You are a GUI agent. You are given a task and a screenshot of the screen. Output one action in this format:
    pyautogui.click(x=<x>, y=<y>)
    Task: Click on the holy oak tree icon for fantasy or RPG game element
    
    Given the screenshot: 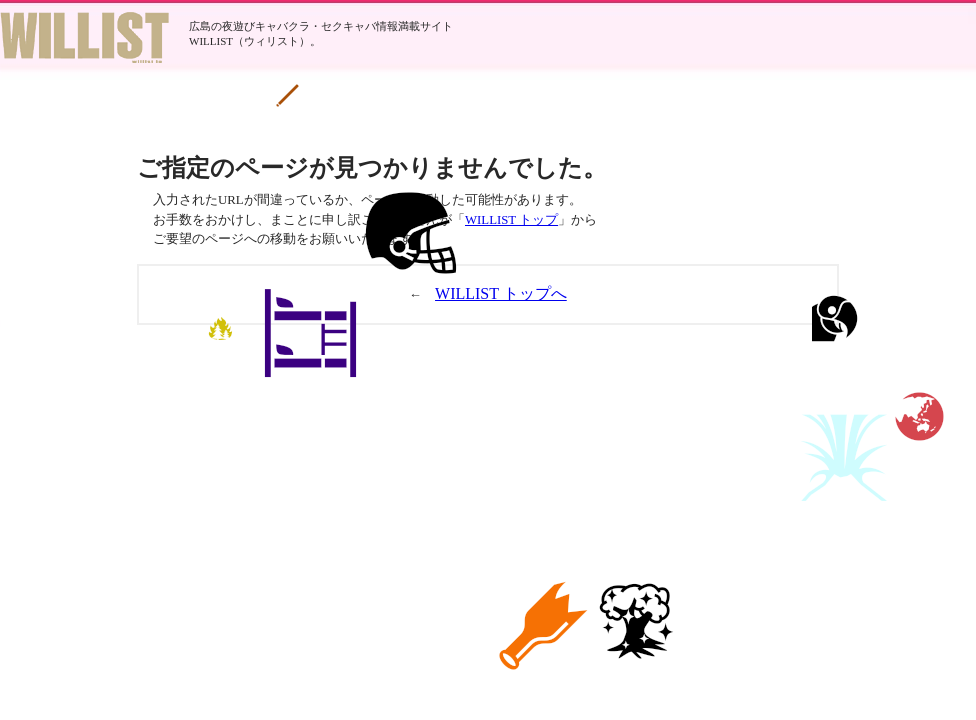 What is the action you would take?
    pyautogui.click(x=636, y=620)
    